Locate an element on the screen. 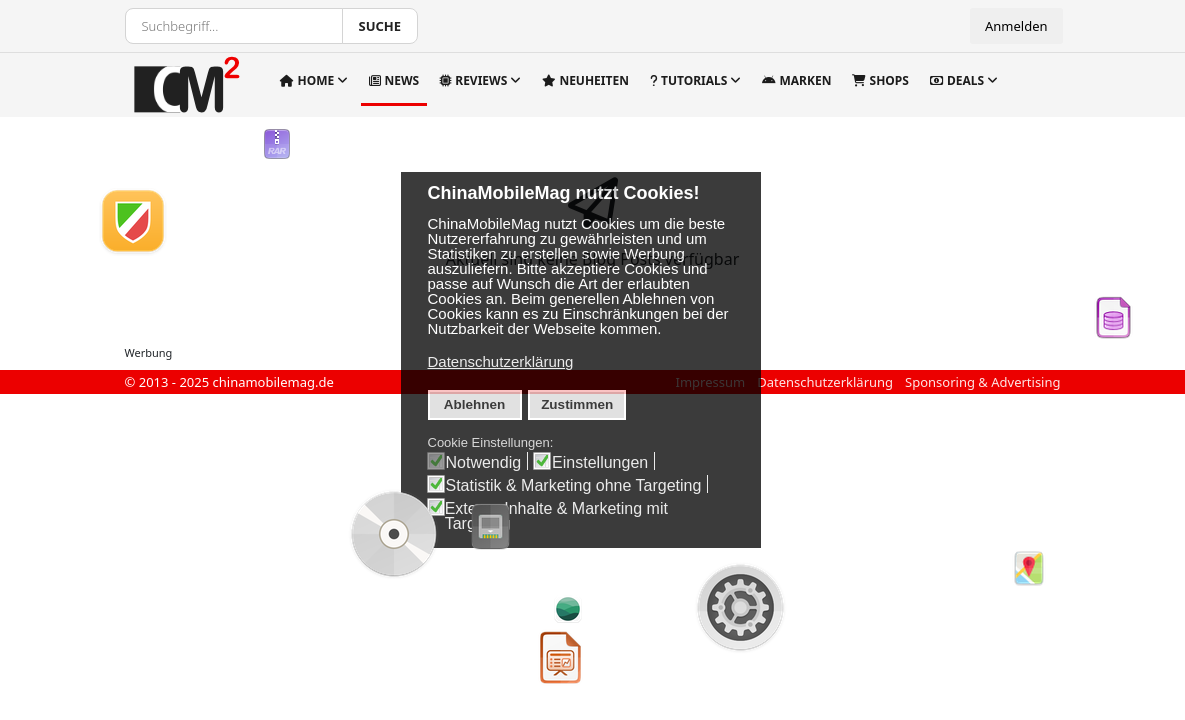 The height and width of the screenshot is (720, 1185). open Flow app for focus or productivity sessions is located at coordinates (568, 609).